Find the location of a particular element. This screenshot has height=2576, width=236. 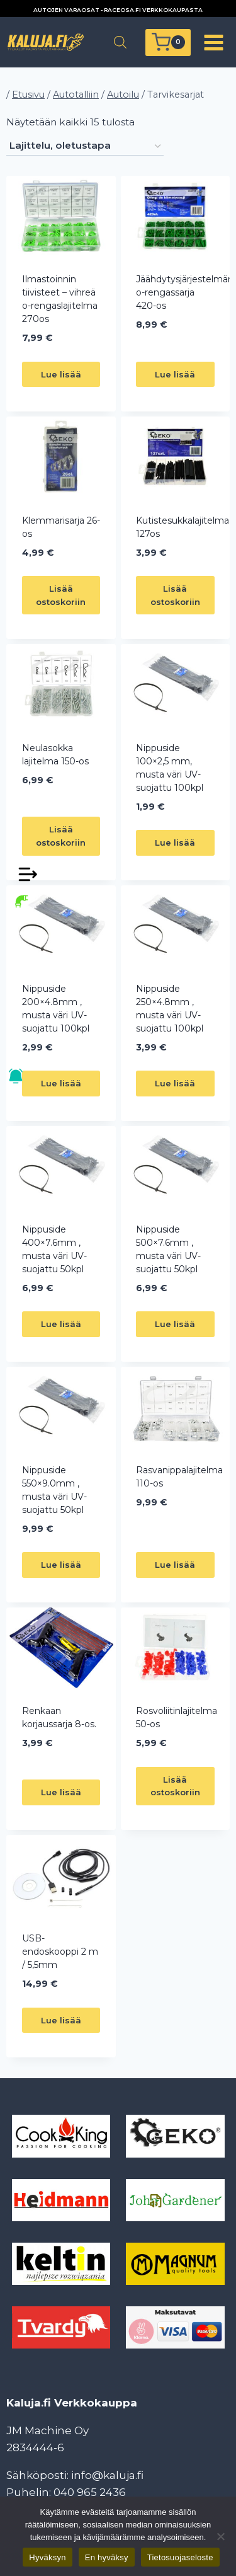

disable text wrapping in editor is located at coordinates (27, 874).